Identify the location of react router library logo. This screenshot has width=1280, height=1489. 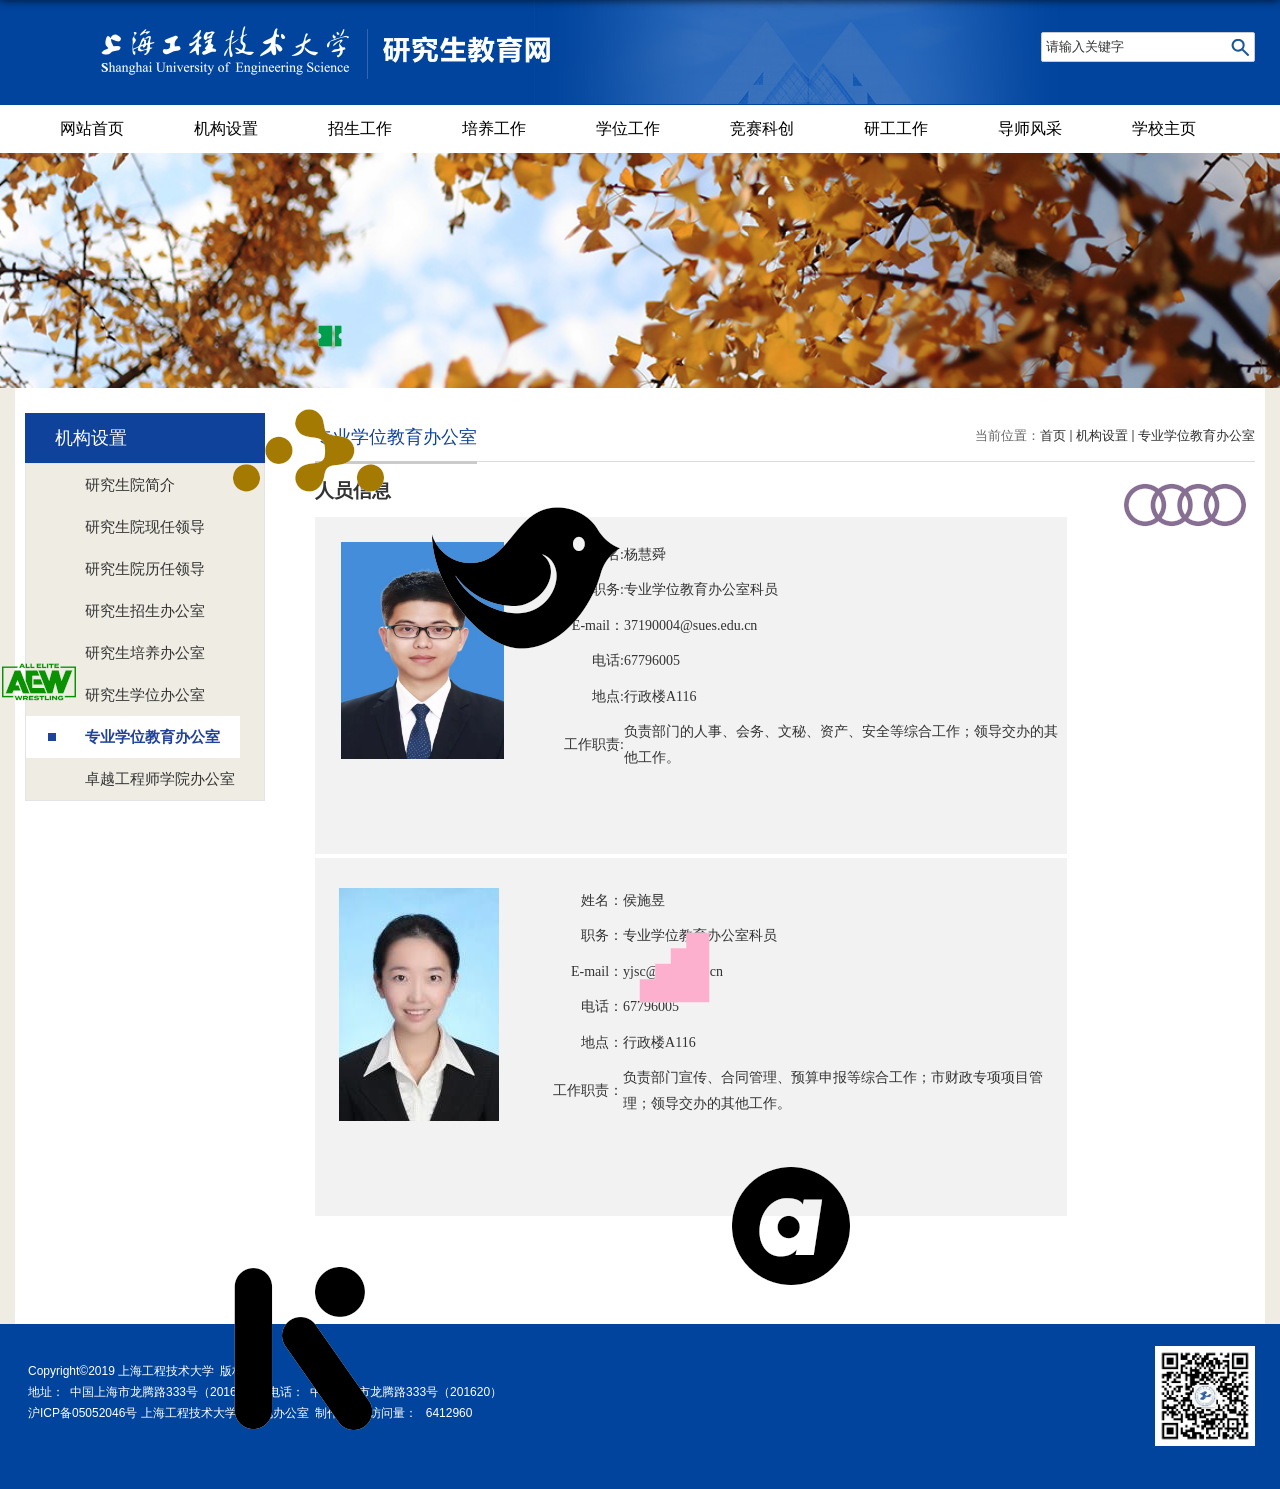
(308, 450).